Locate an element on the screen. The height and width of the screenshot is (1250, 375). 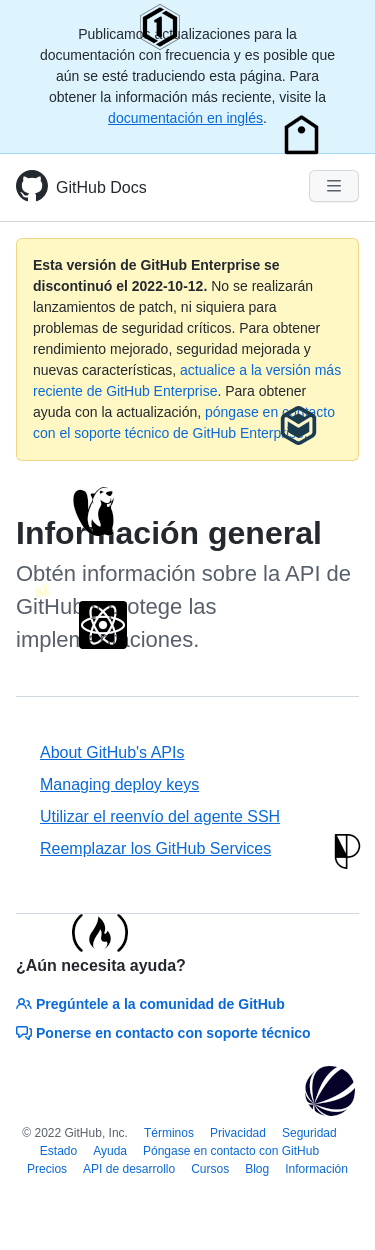
sat.1 german television network logo is located at coordinates (330, 1091).